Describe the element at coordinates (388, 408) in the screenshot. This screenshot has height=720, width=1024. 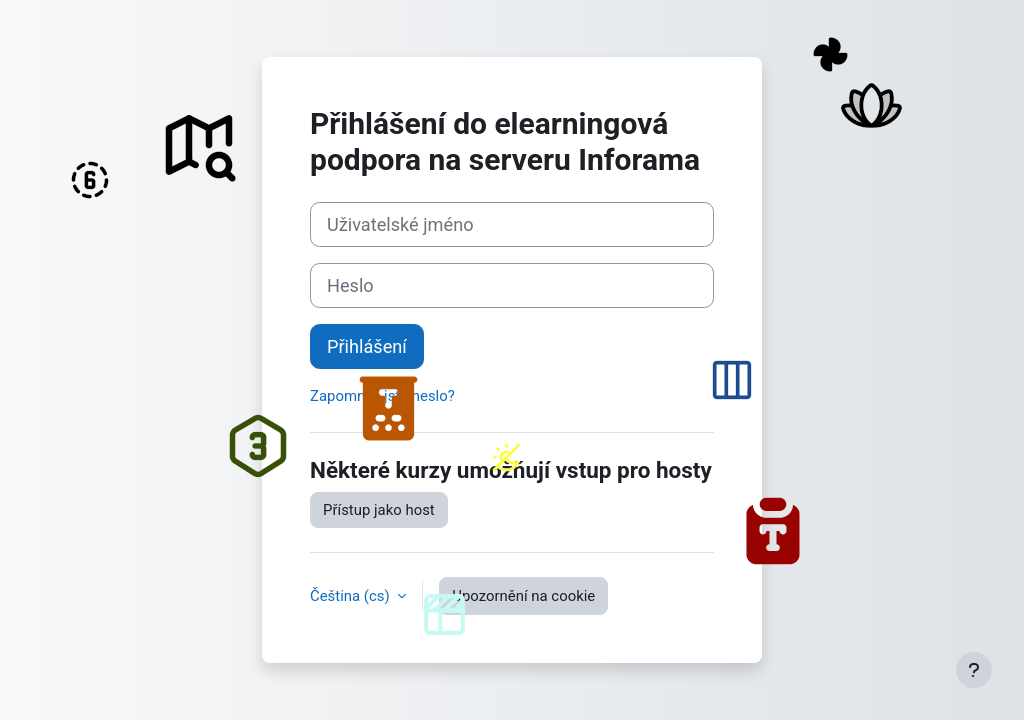
I see `view lab results or data table` at that location.